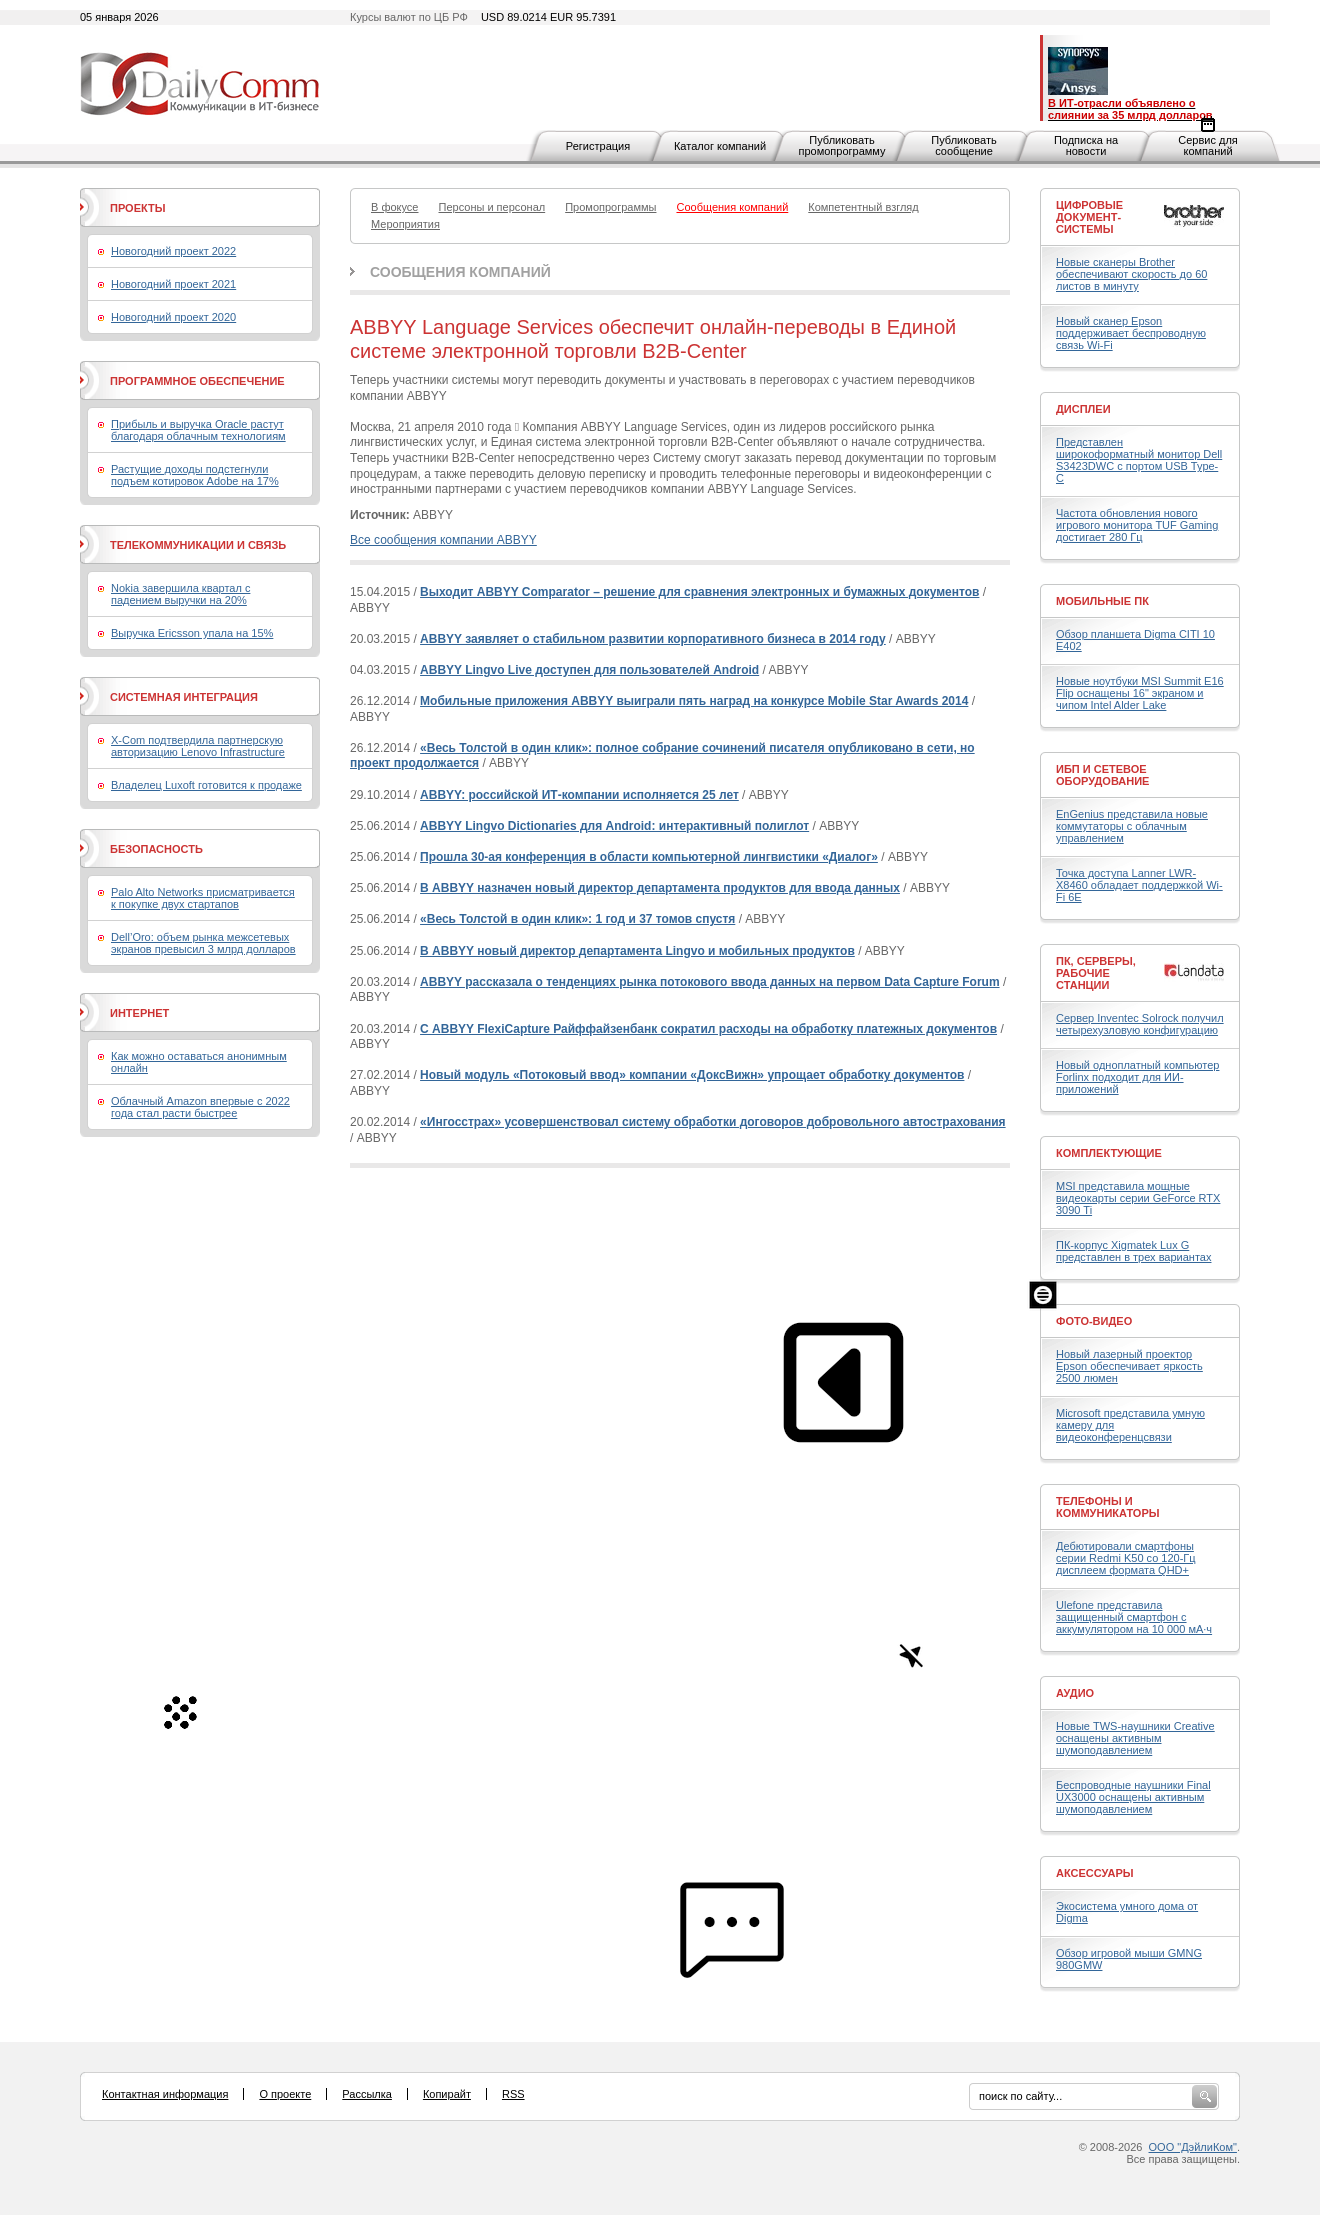 This screenshot has height=2215, width=1320. I want to click on select a date range, so click(1208, 124).